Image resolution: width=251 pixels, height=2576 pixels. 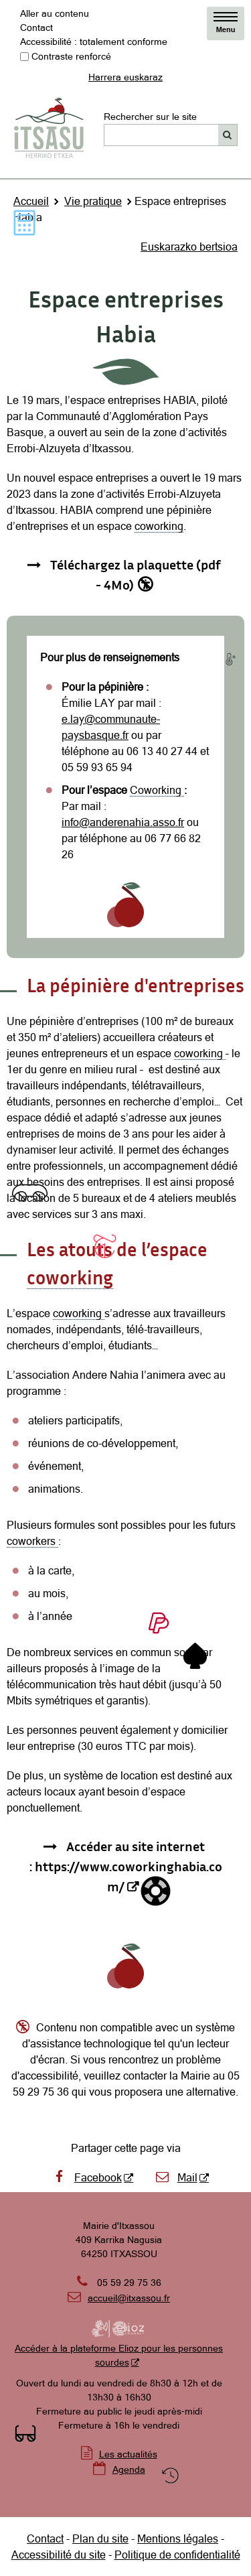 I want to click on open the calculator app, so click(x=24, y=222).